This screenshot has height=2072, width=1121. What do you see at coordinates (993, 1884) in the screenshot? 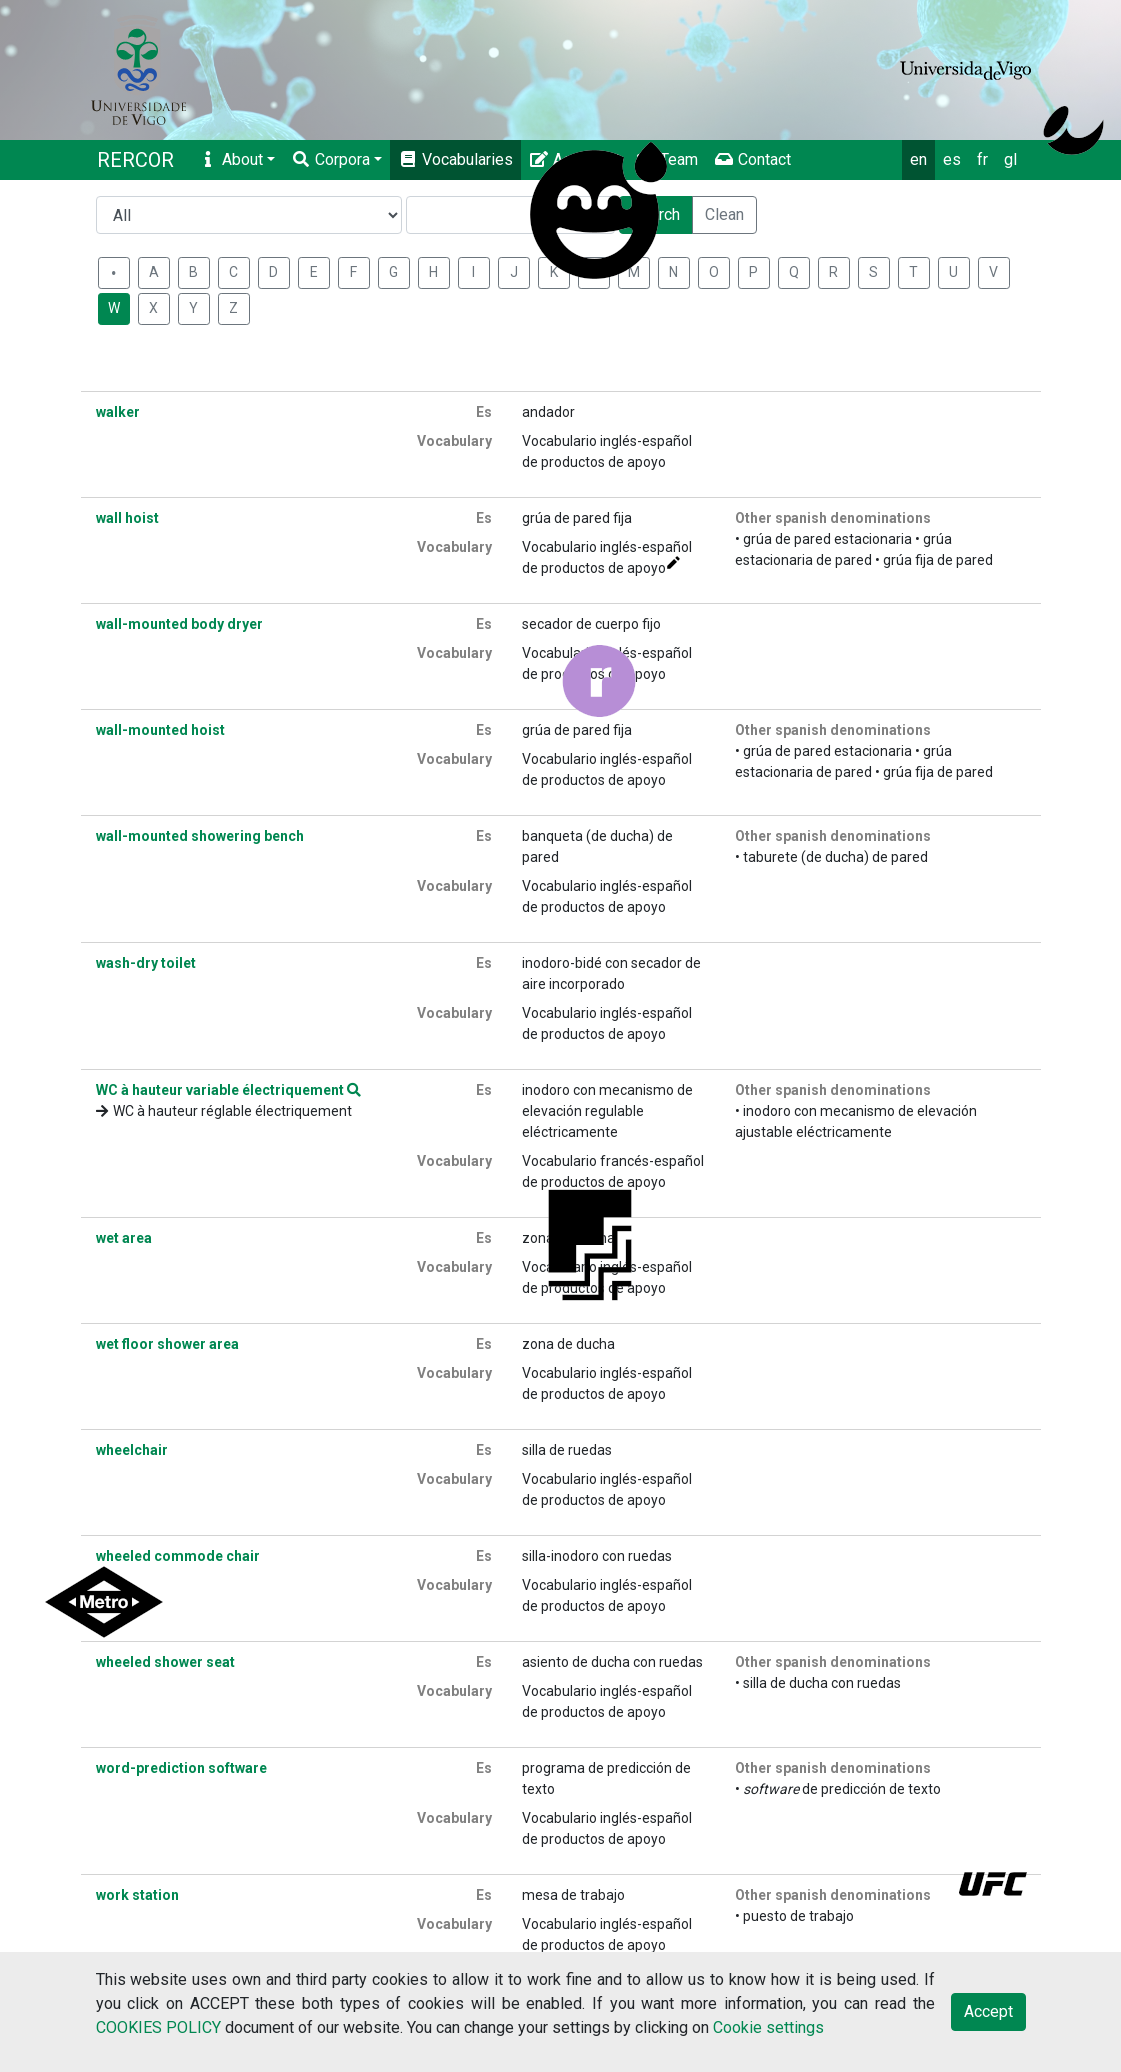
I see `UFC brand logo` at bounding box center [993, 1884].